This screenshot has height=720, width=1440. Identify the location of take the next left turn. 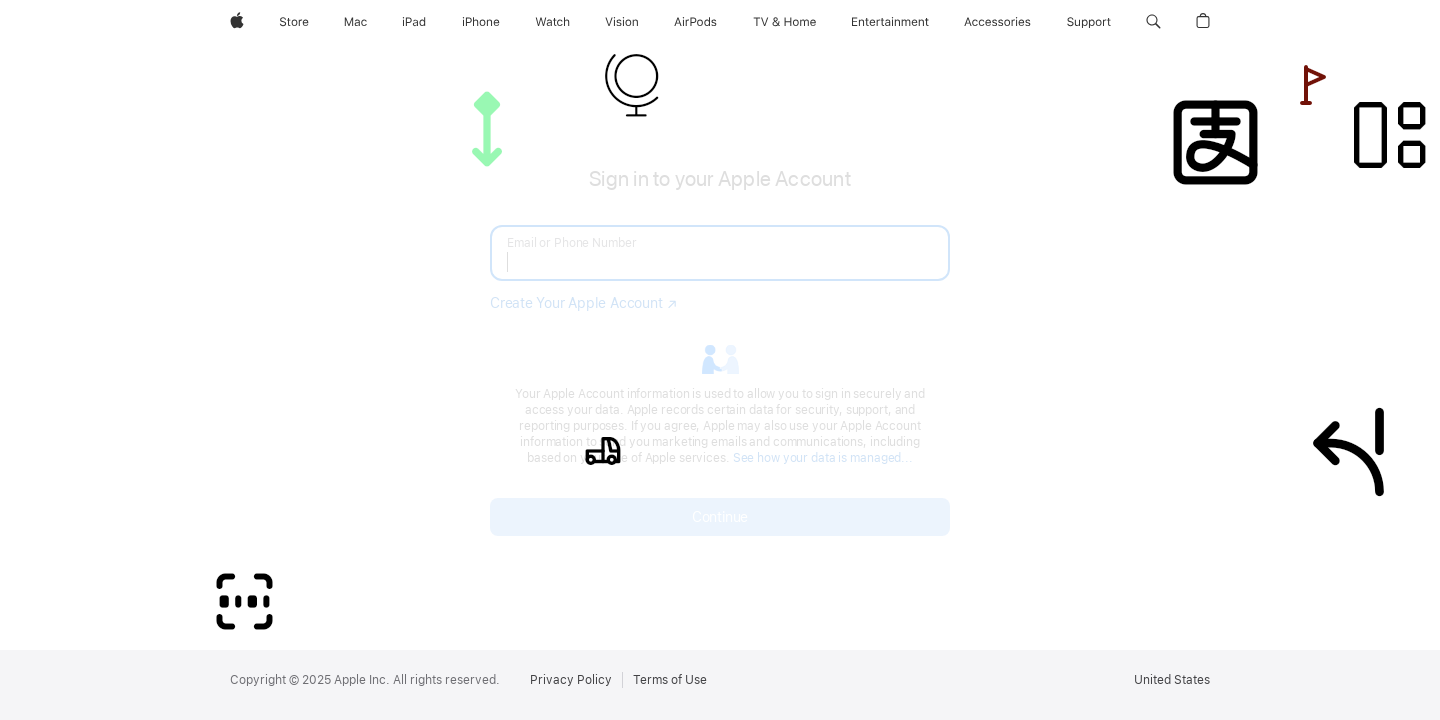
(1353, 452).